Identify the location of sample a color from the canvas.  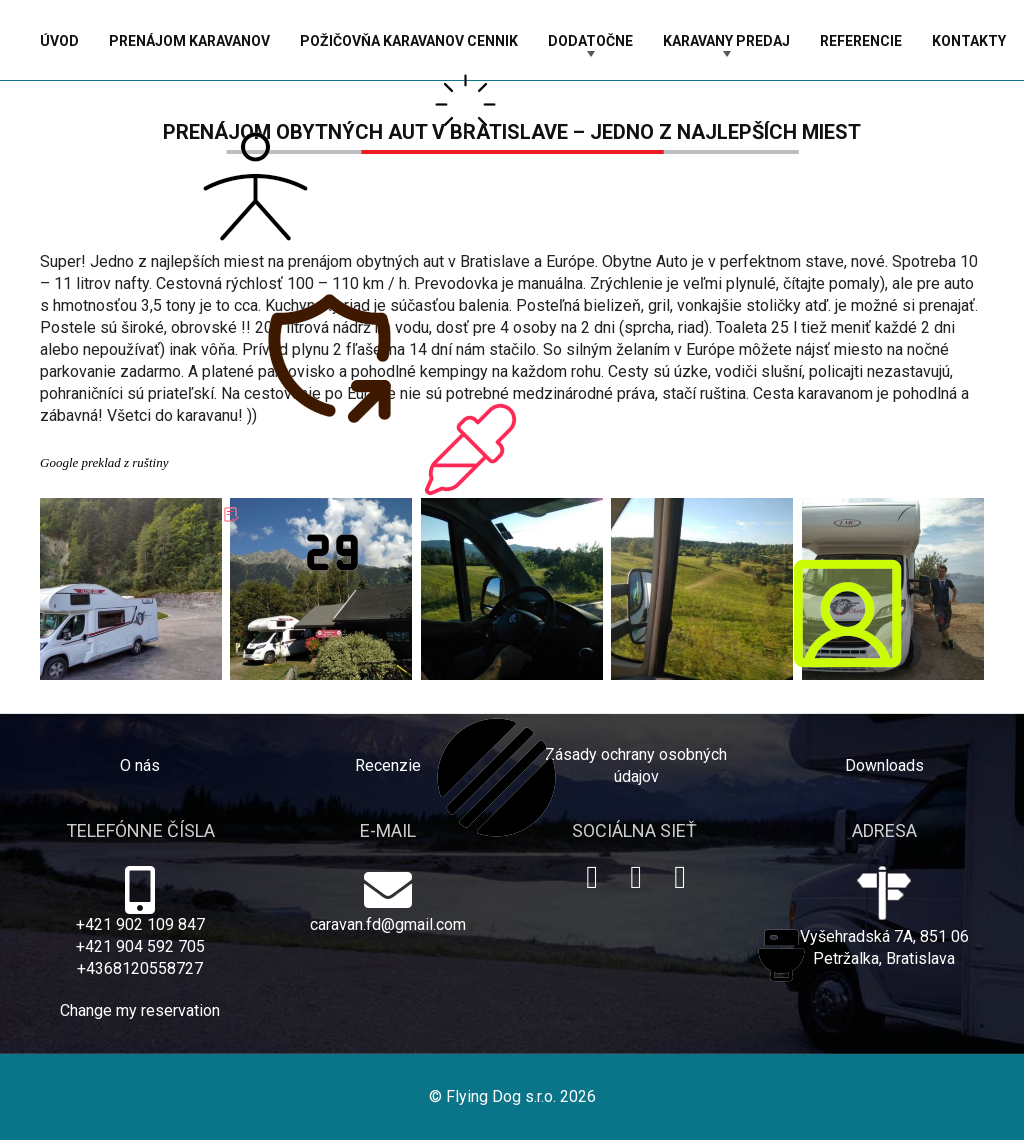
(470, 449).